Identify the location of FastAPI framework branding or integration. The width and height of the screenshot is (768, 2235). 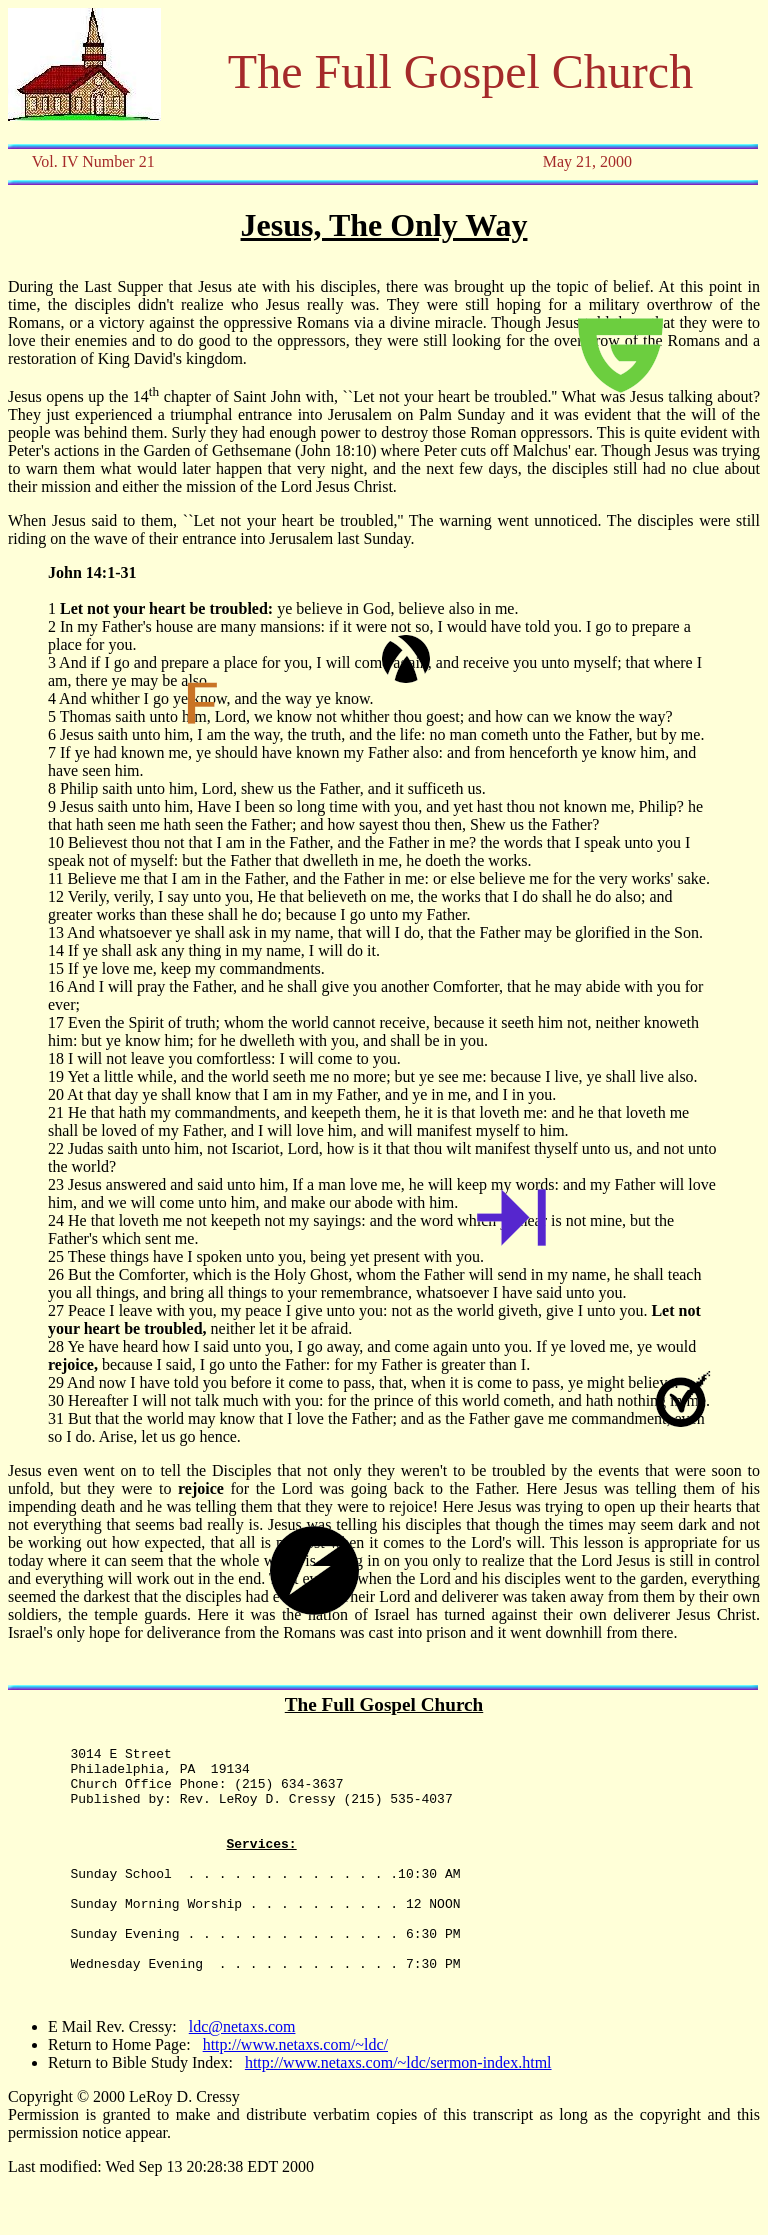
(314, 1570).